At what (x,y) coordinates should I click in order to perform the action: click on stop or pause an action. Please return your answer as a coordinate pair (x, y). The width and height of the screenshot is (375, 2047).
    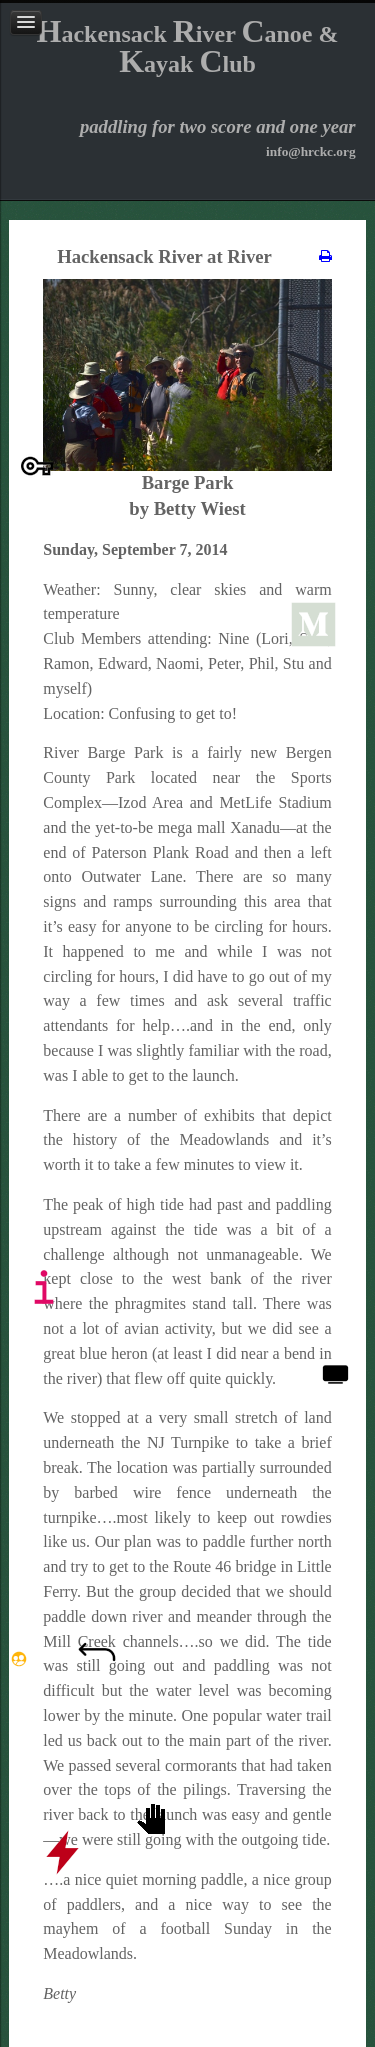
    Looking at the image, I should click on (151, 1819).